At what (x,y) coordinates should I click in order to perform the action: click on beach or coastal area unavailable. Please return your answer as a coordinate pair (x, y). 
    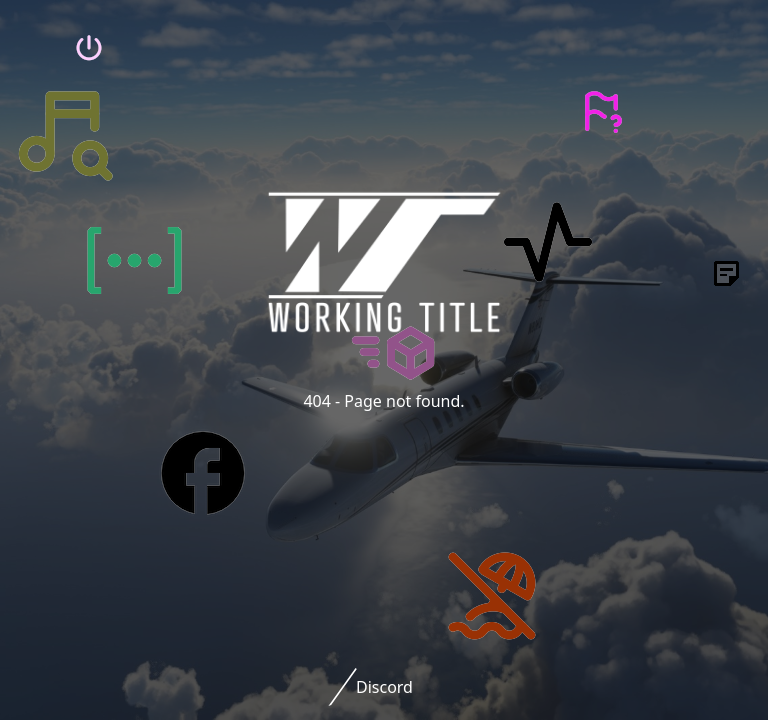
    Looking at the image, I should click on (492, 596).